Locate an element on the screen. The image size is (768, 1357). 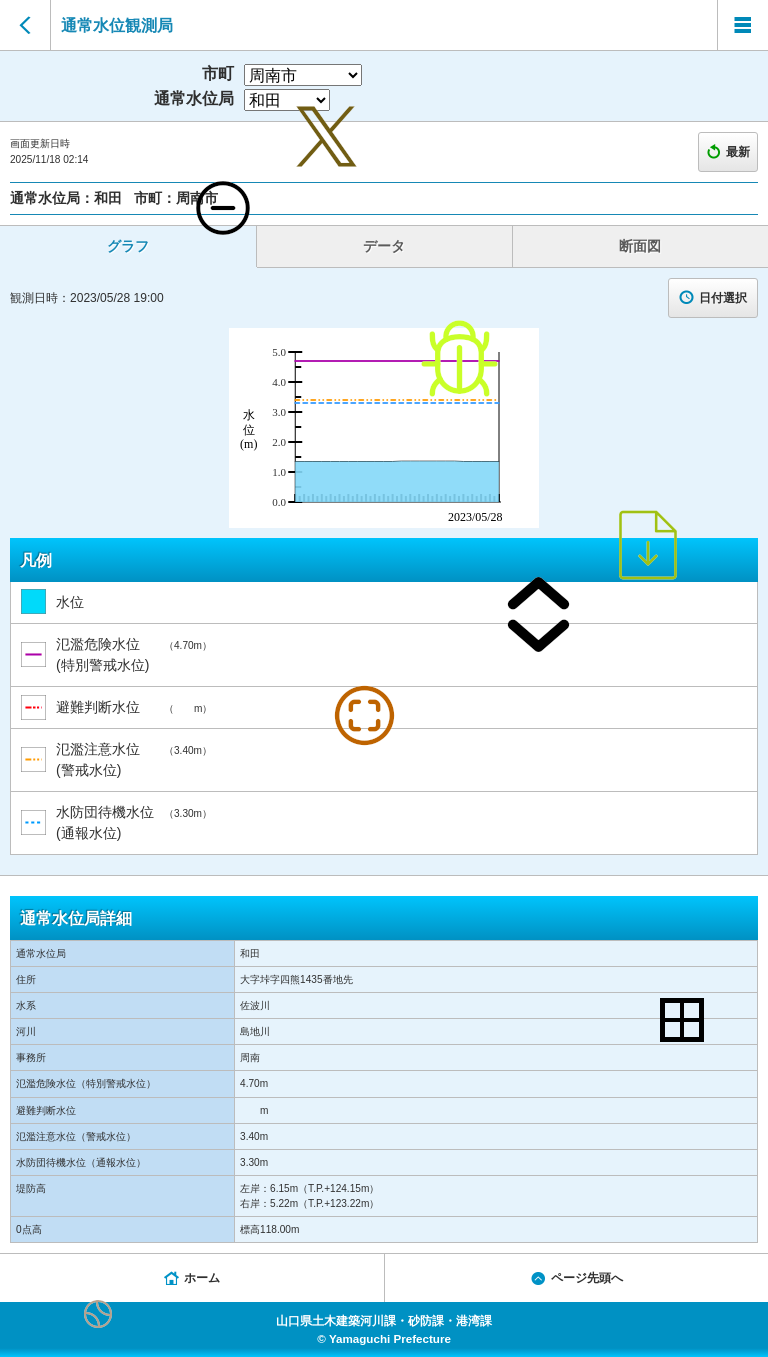
access tennis or racquet sports features is located at coordinates (98, 1314).